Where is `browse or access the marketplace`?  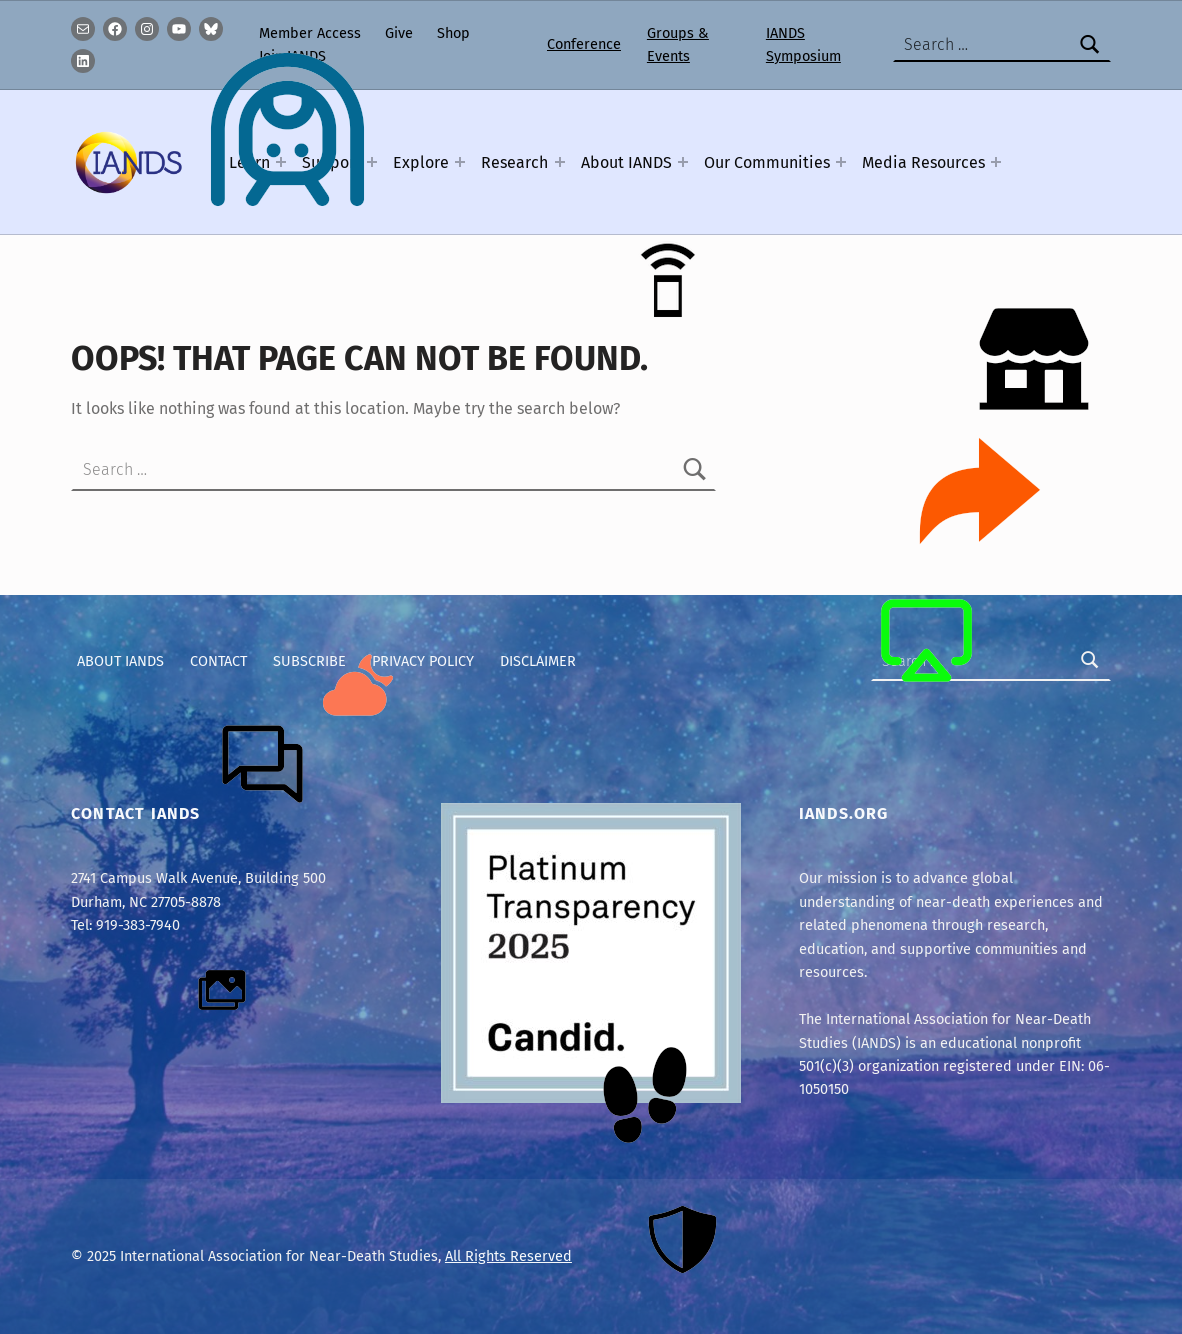
browse or access the marketplace is located at coordinates (1034, 359).